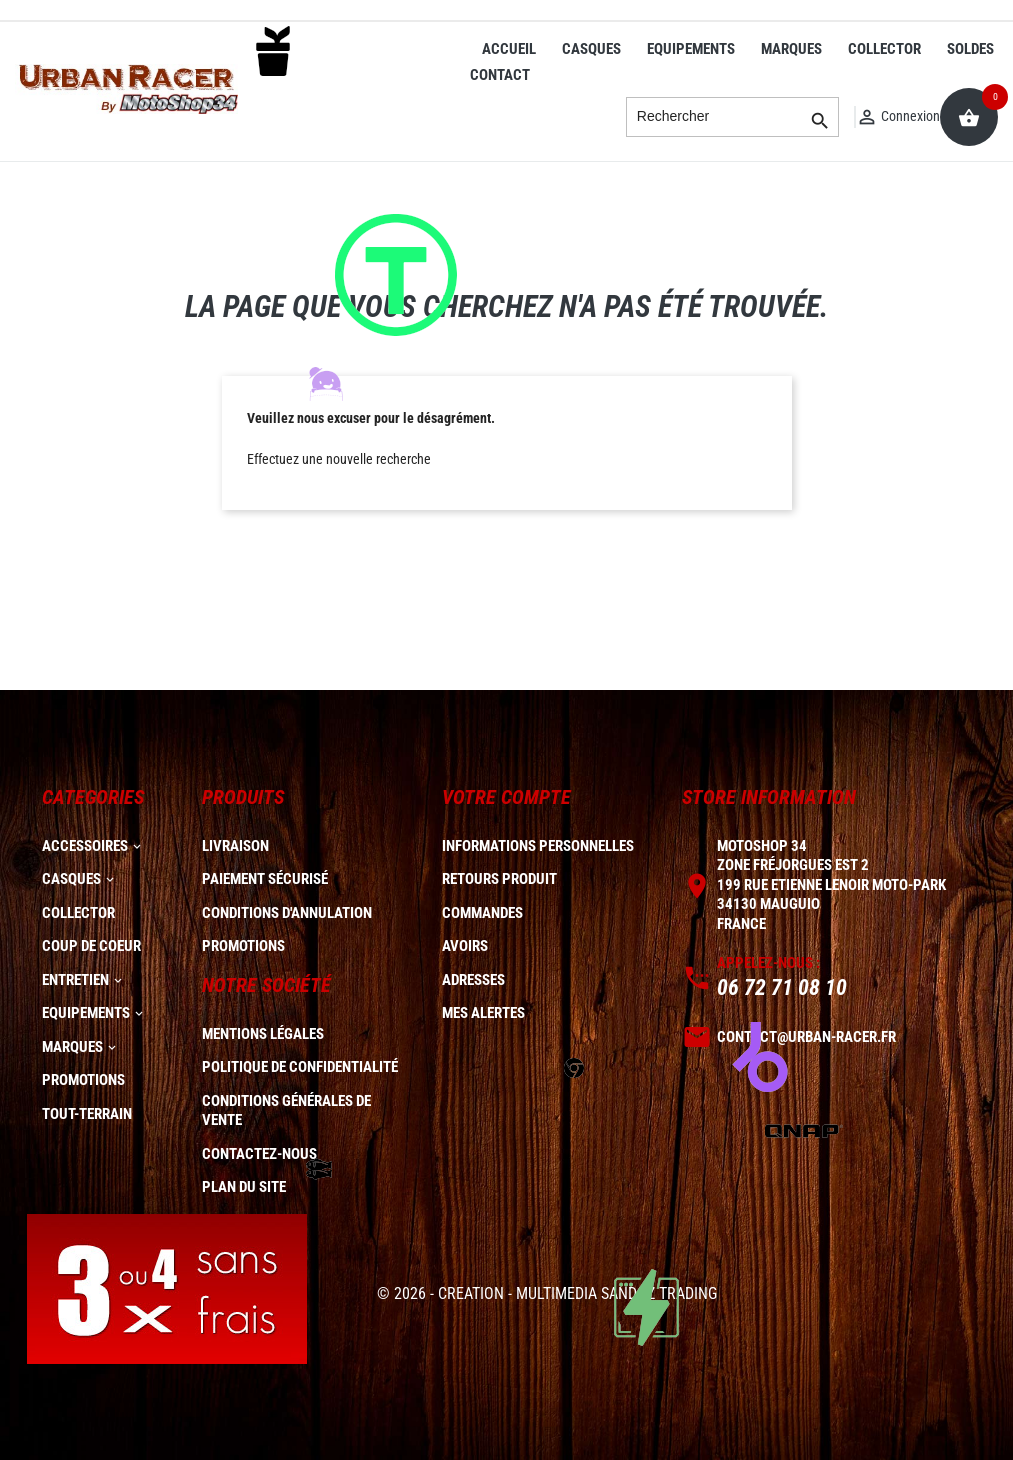 The height and width of the screenshot is (1460, 1013). What do you see at coordinates (319, 1169) in the screenshot?
I see `open glitch app or website` at bounding box center [319, 1169].